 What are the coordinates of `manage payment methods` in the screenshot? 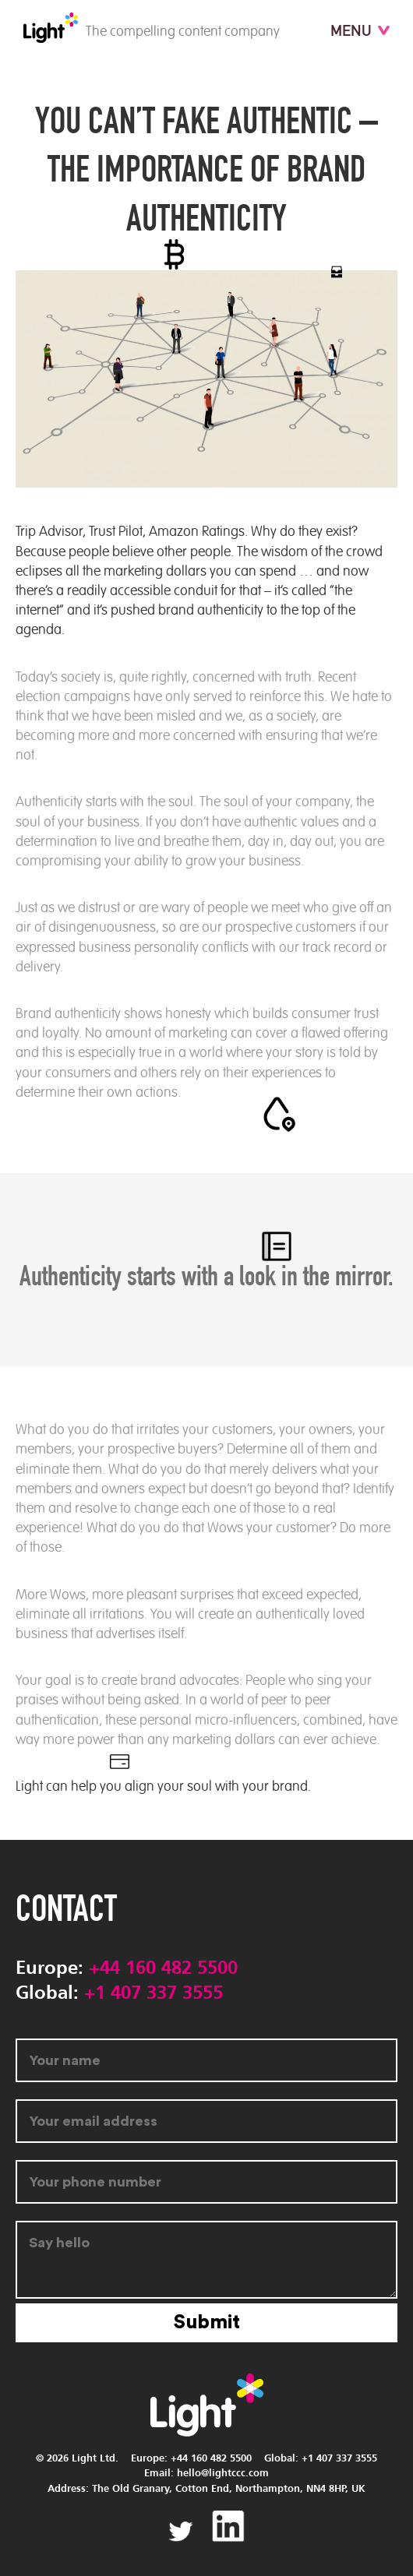 It's located at (119, 1761).